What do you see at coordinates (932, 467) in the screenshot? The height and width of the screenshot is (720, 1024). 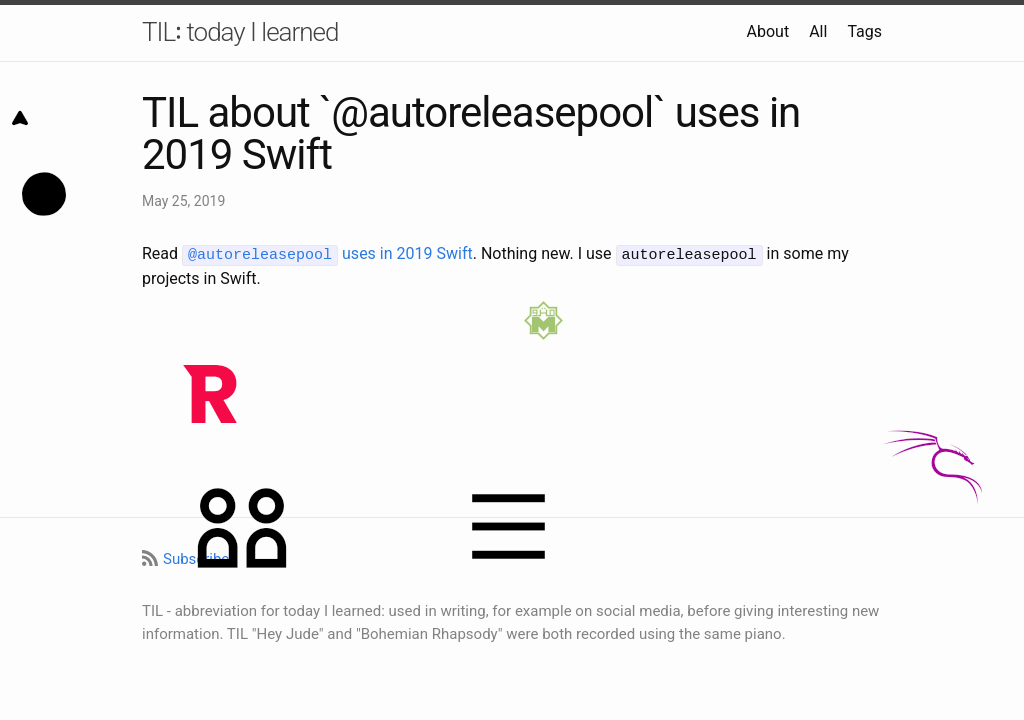 I see `Kali Linux operating system logo` at bounding box center [932, 467].